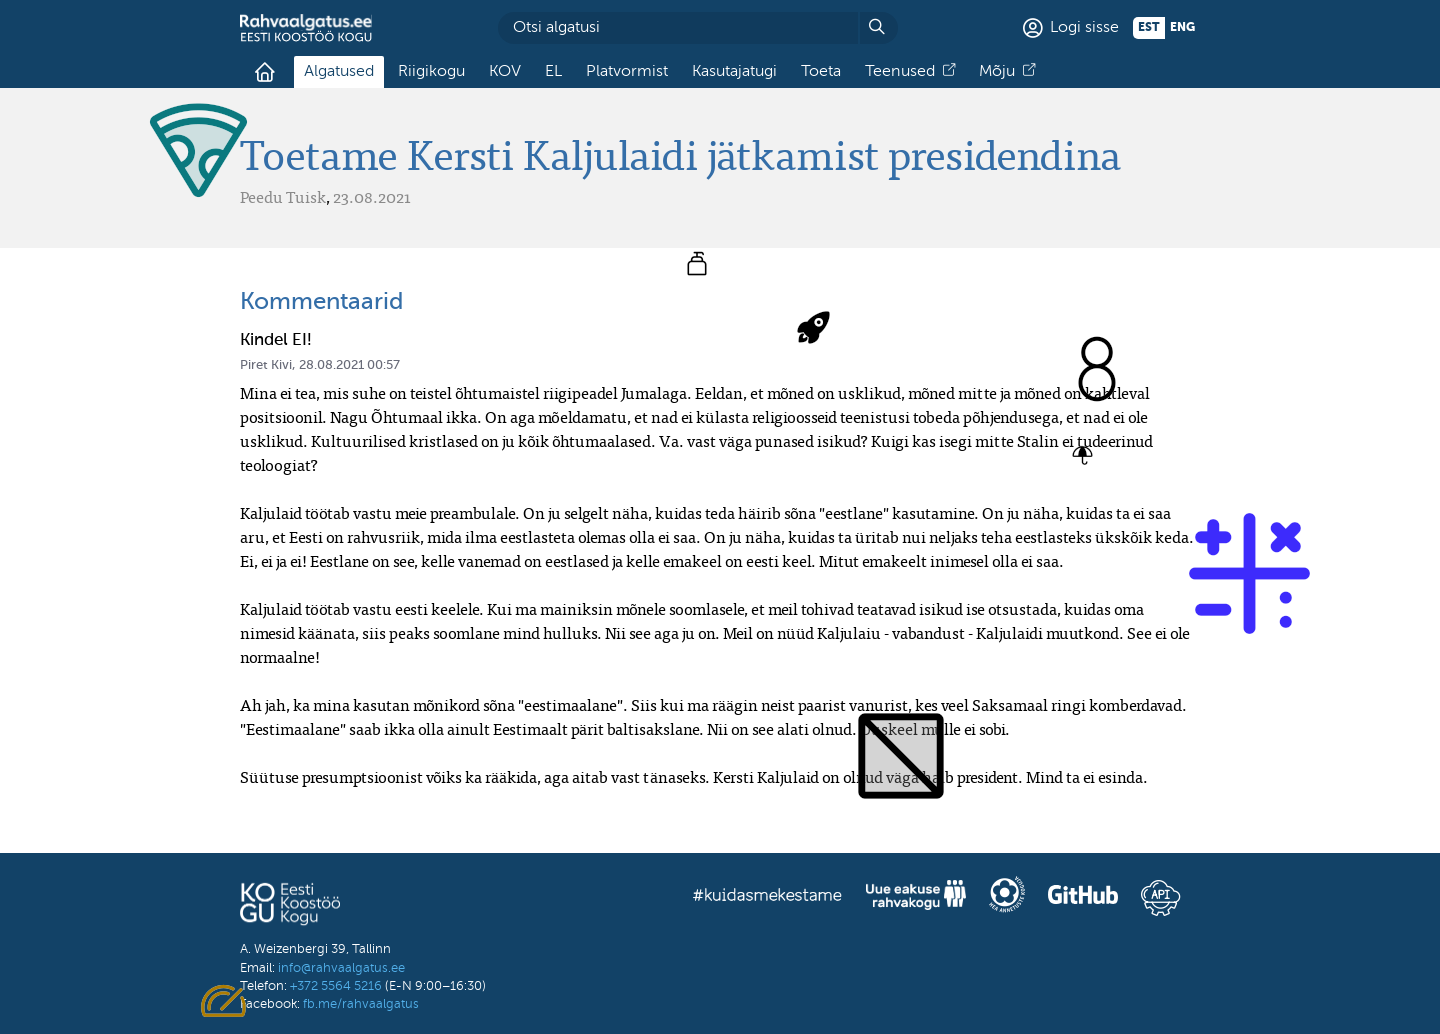  What do you see at coordinates (223, 1002) in the screenshot?
I see `view current speed or performance metrics` at bounding box center [223, 1002].